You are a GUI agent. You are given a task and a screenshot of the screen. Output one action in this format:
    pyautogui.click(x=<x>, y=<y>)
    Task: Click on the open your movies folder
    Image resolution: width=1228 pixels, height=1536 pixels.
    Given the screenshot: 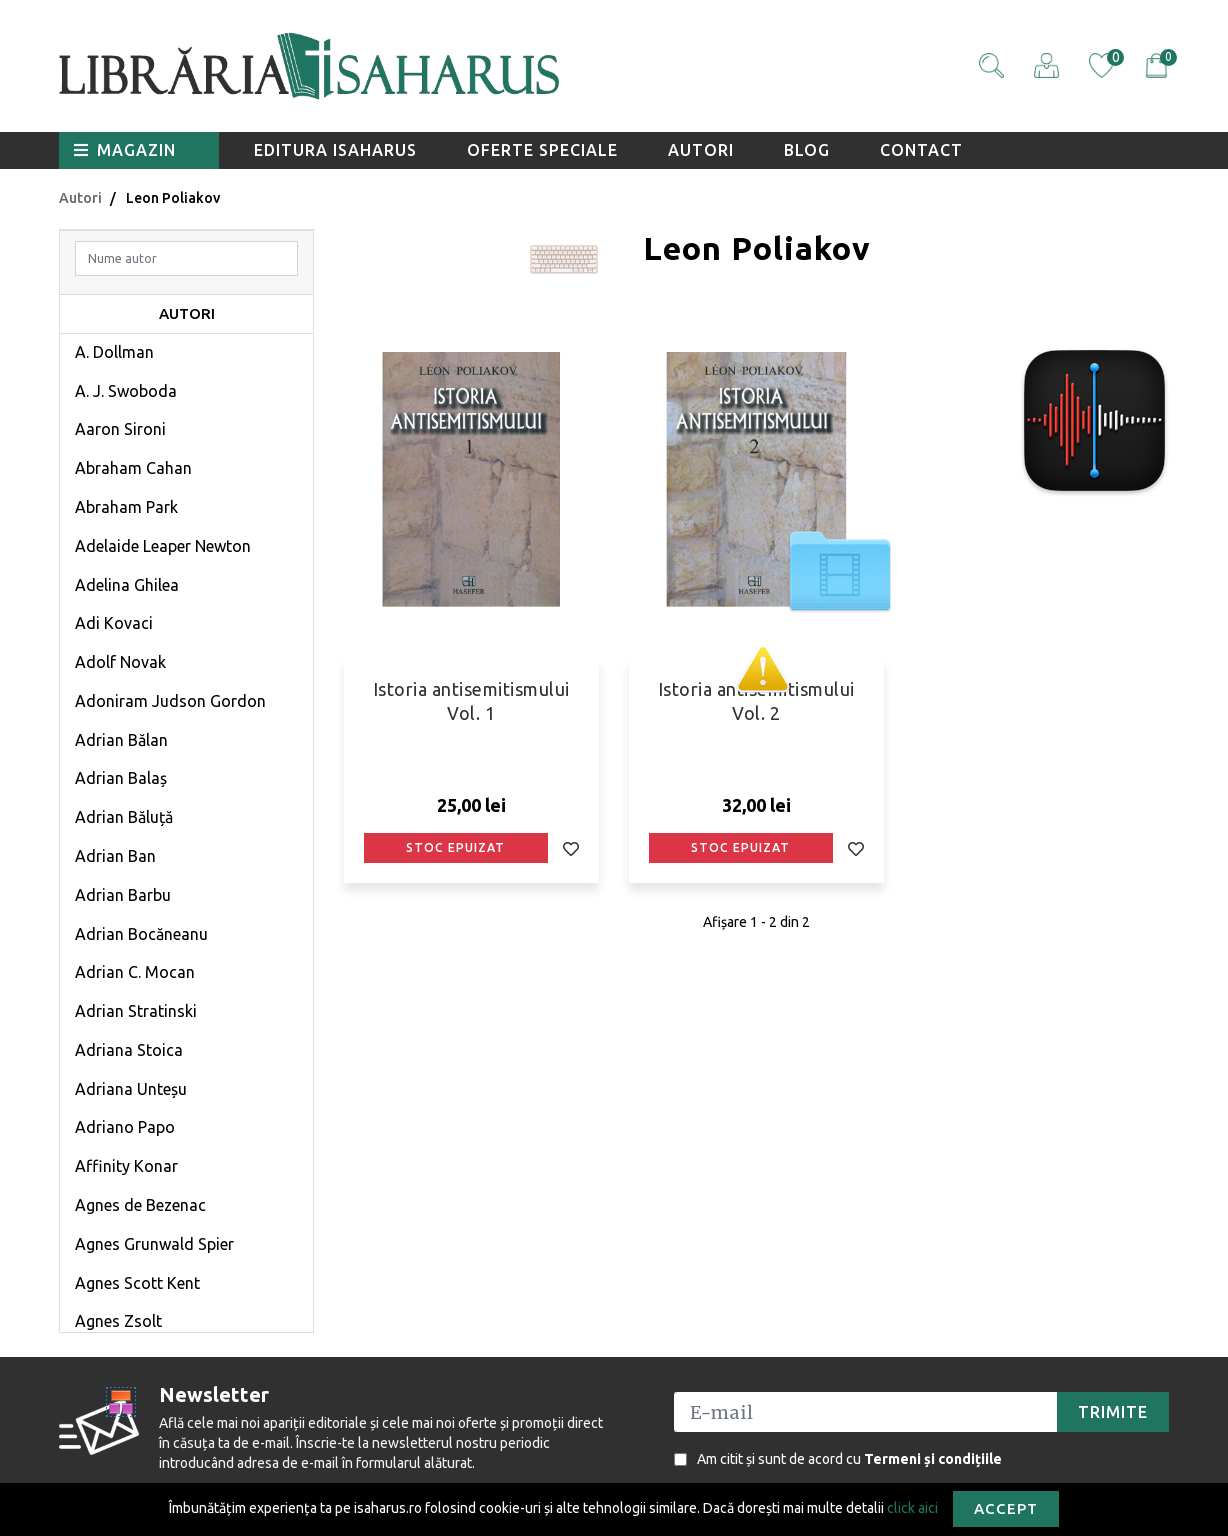 What is the action you would take?
    pyautogui.click(x=840, y=571)
    